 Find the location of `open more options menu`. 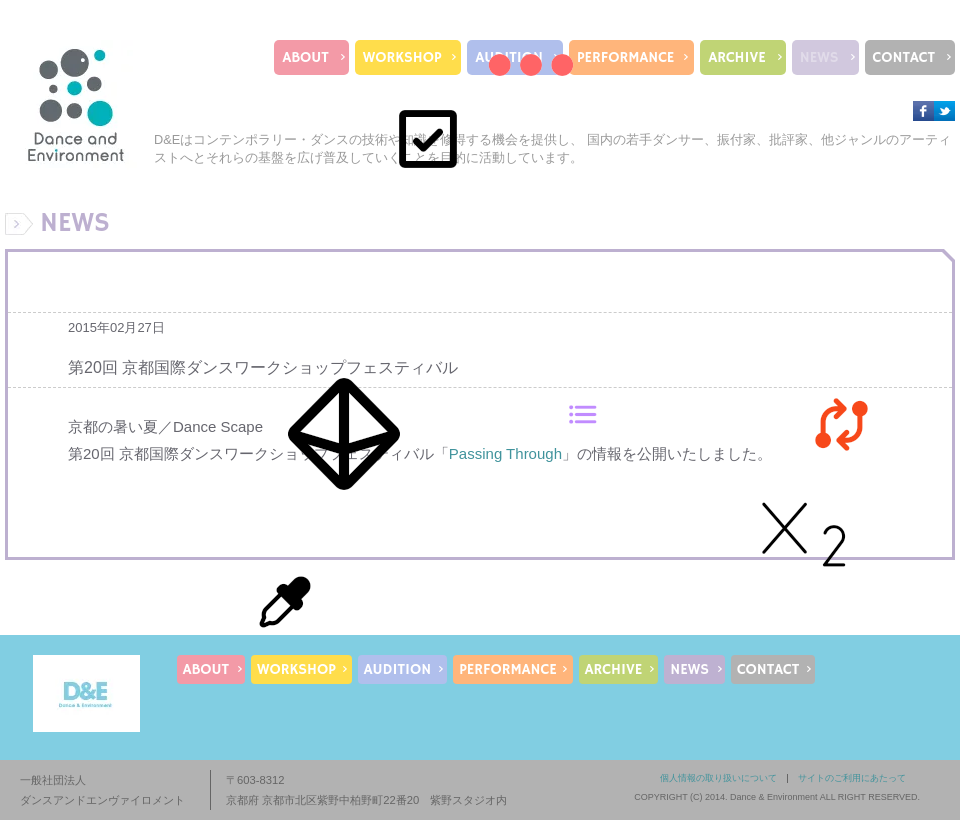

open more options menu is located at coordinates (531, 65).